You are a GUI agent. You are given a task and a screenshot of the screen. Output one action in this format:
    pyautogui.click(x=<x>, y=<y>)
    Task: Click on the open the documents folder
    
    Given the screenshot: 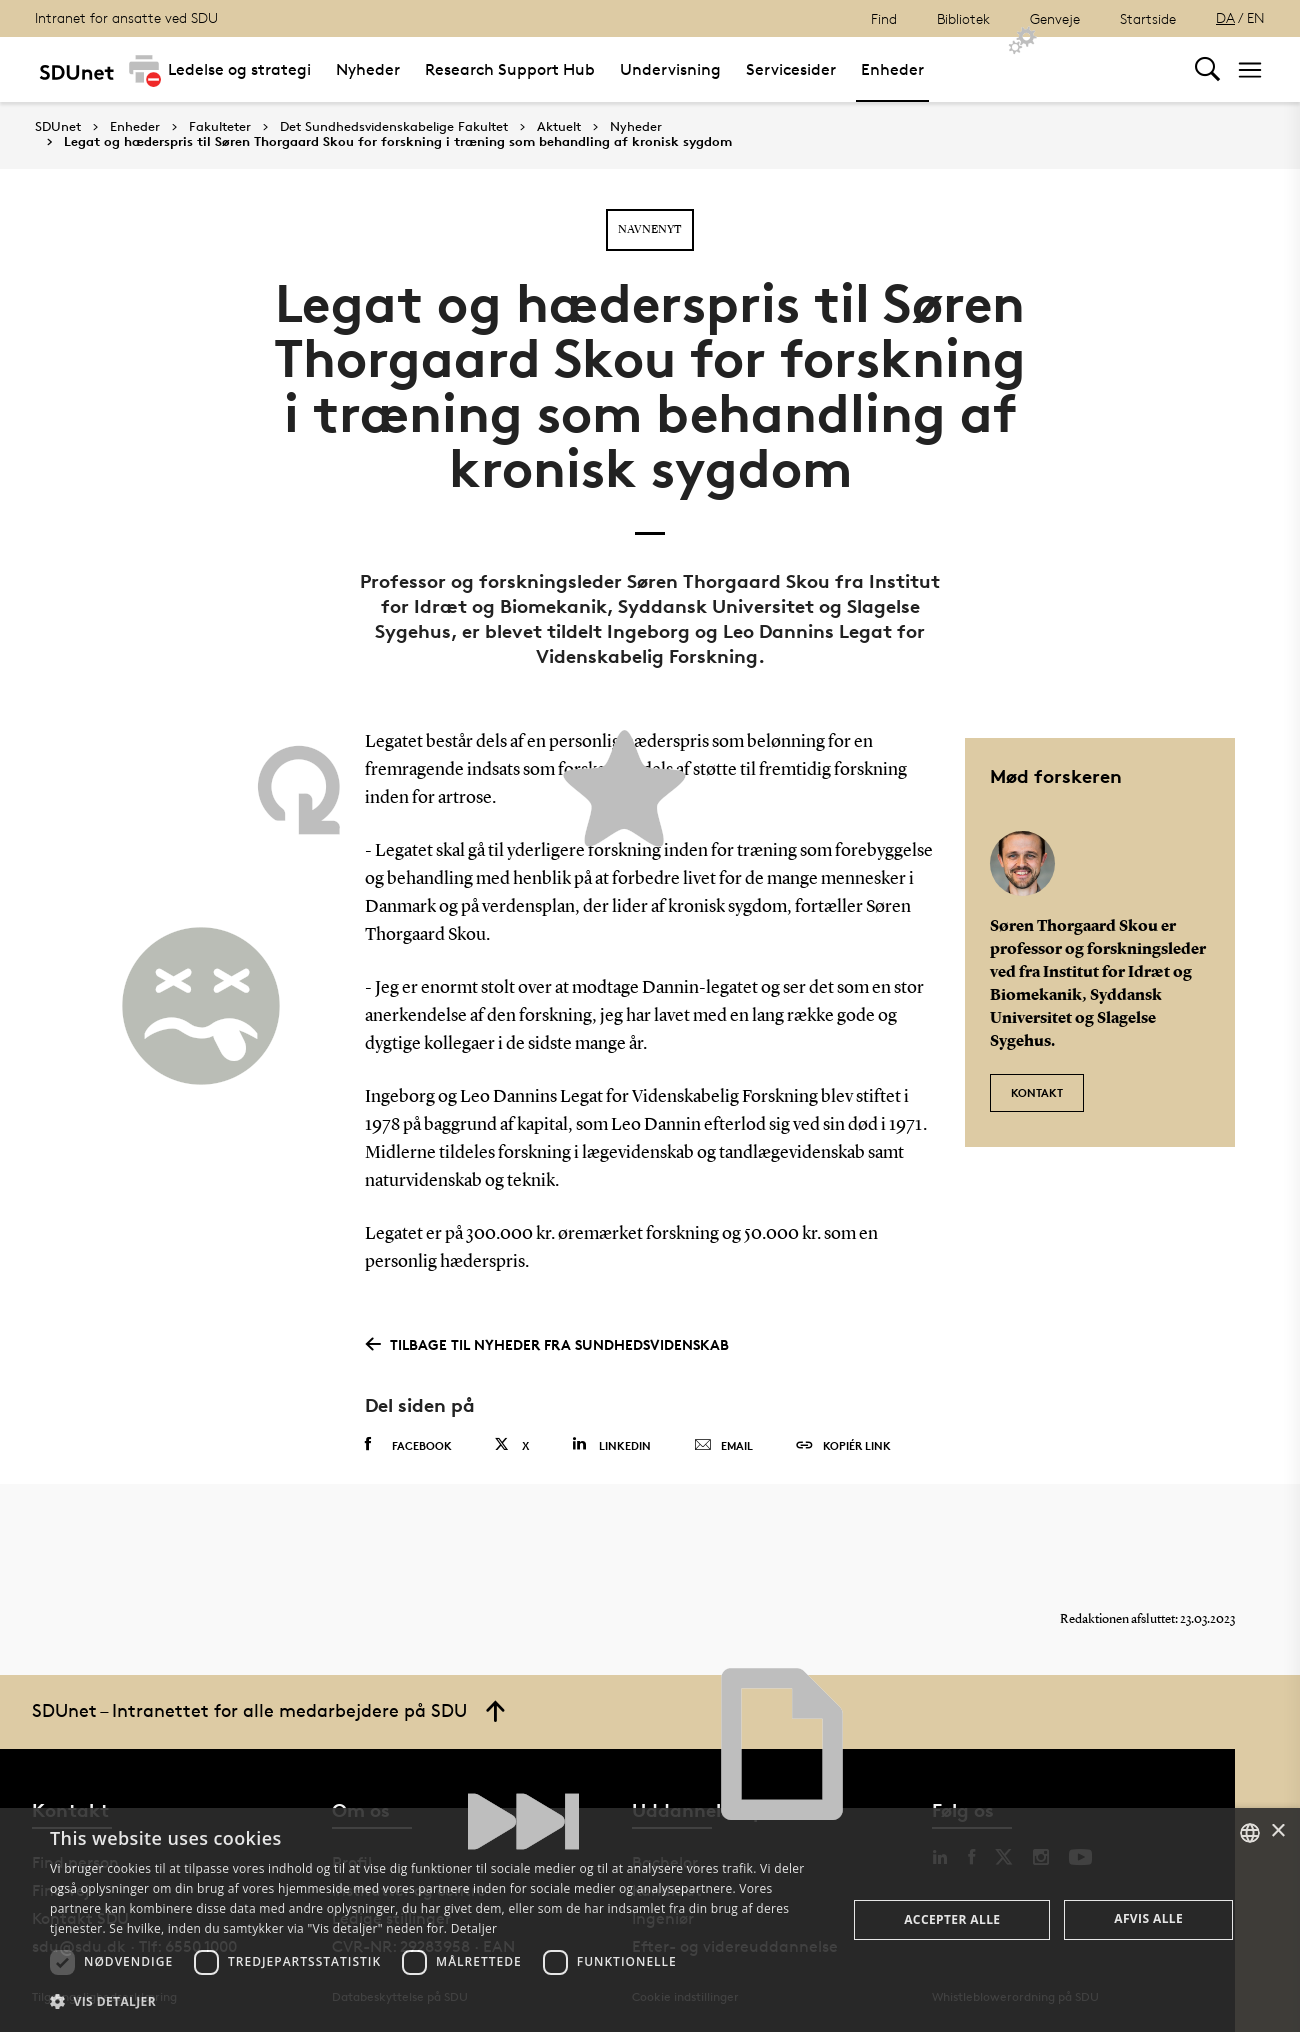 What is the action you would take?
    pyautogui.click(x=782, y=1739)
    